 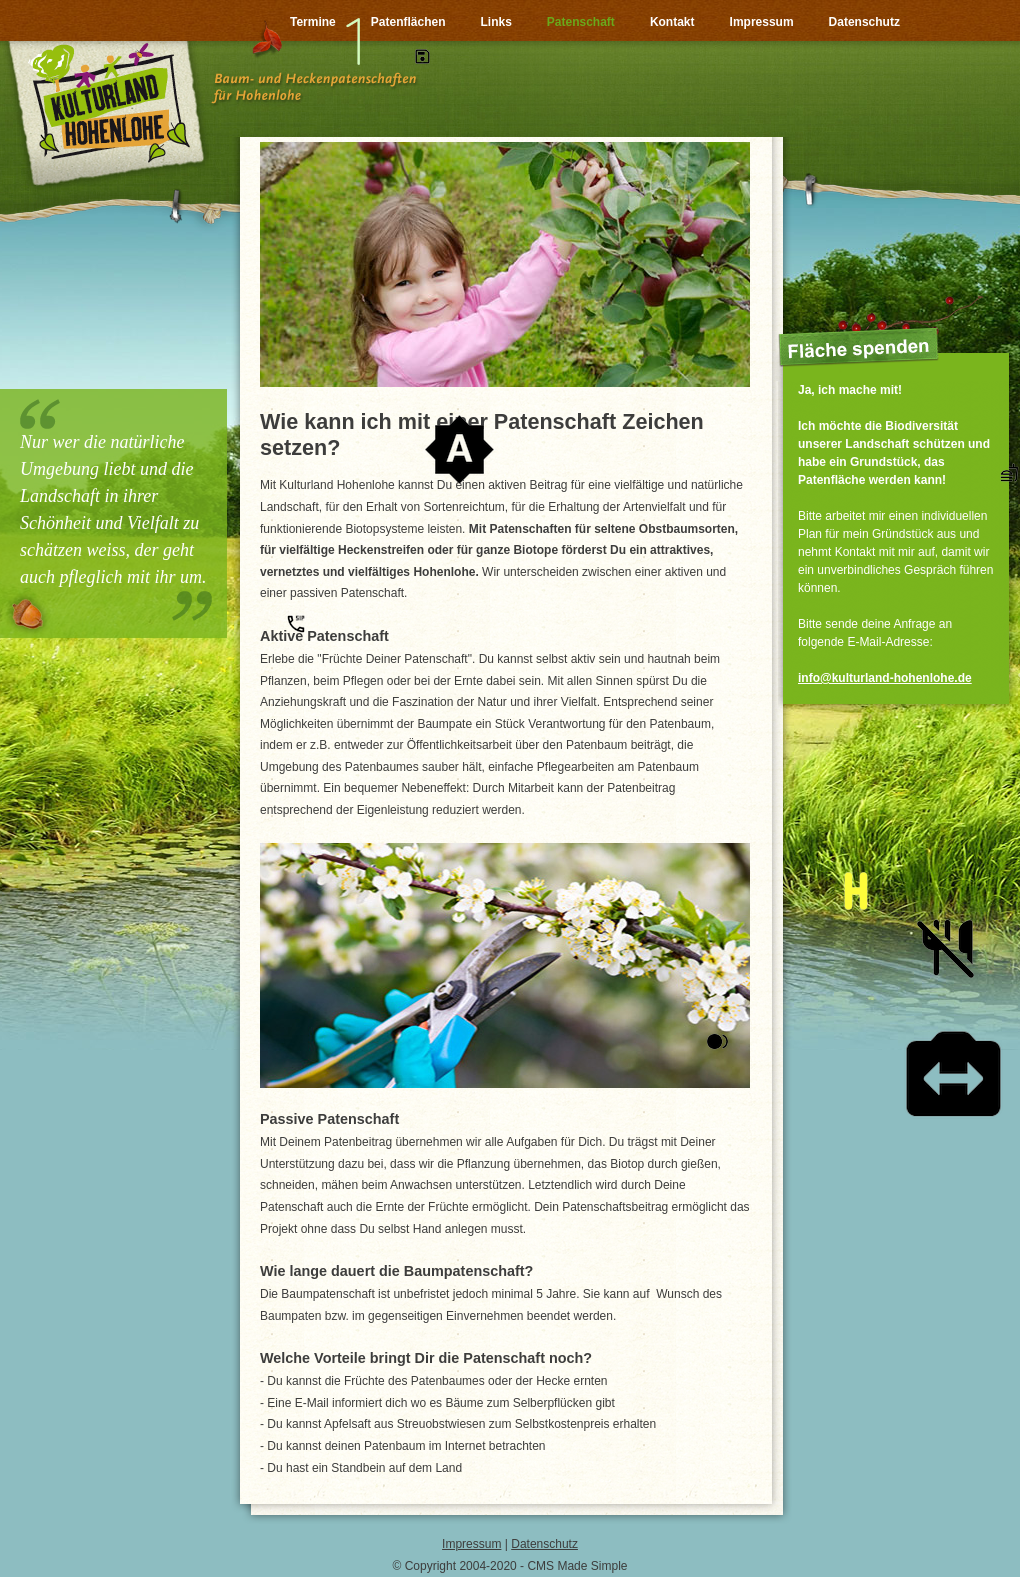 I want to click on indicates no food or meals available, so click(x=947, y=947).